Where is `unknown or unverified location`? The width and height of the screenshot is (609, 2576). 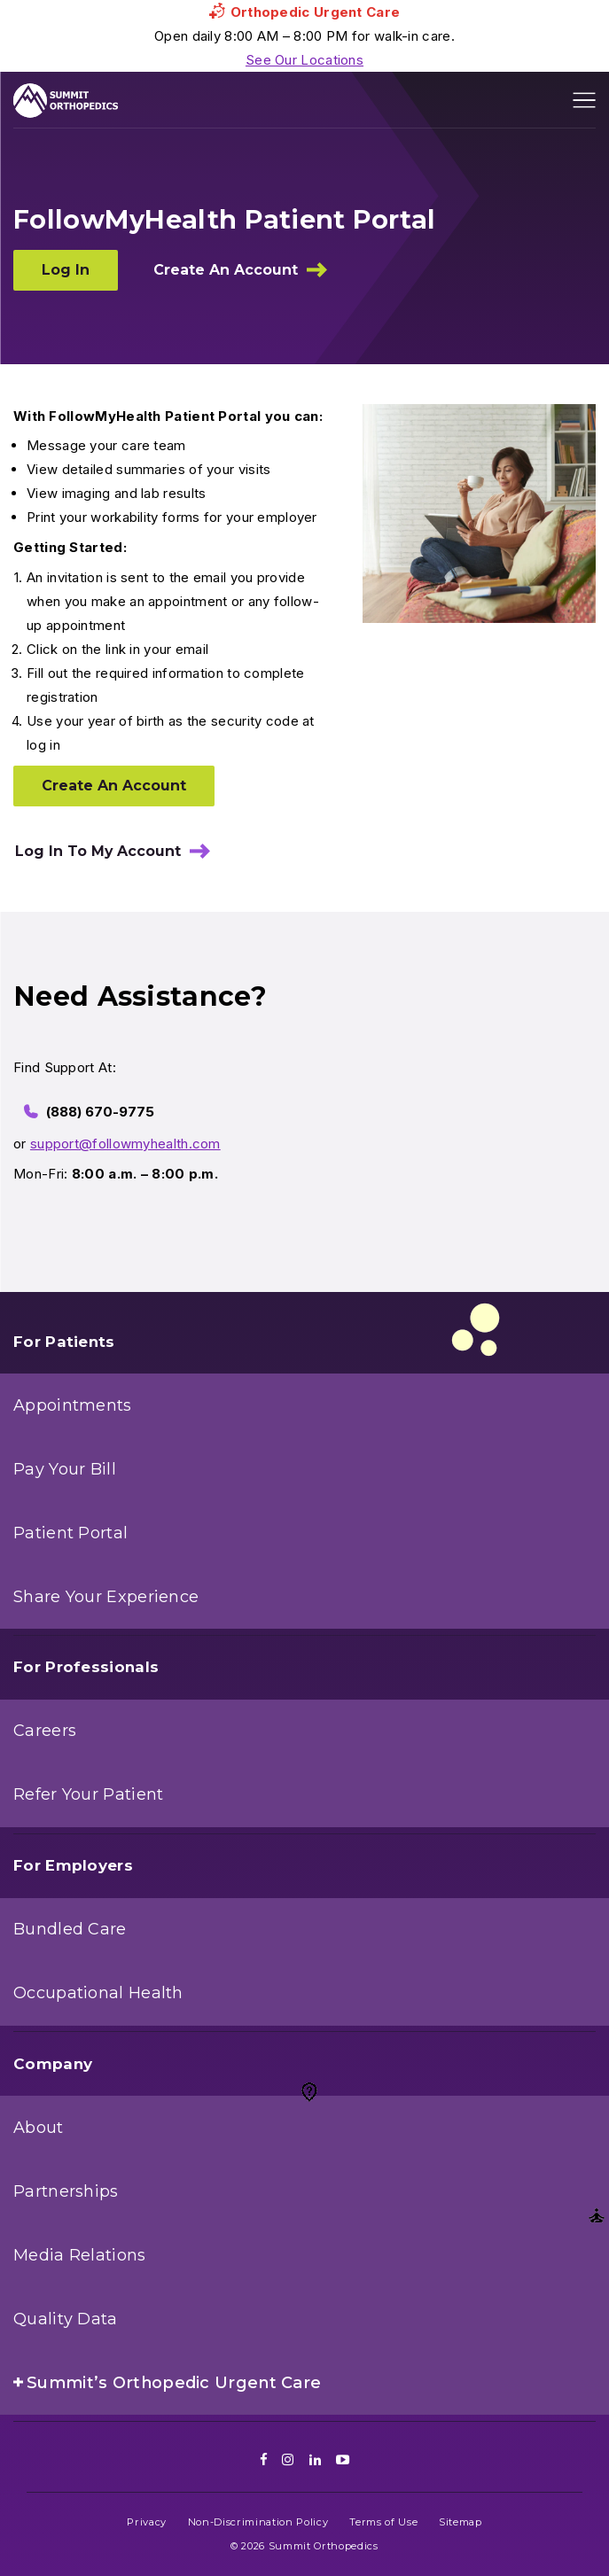 unknown or unverified location is located at coordinates (309, 2092).